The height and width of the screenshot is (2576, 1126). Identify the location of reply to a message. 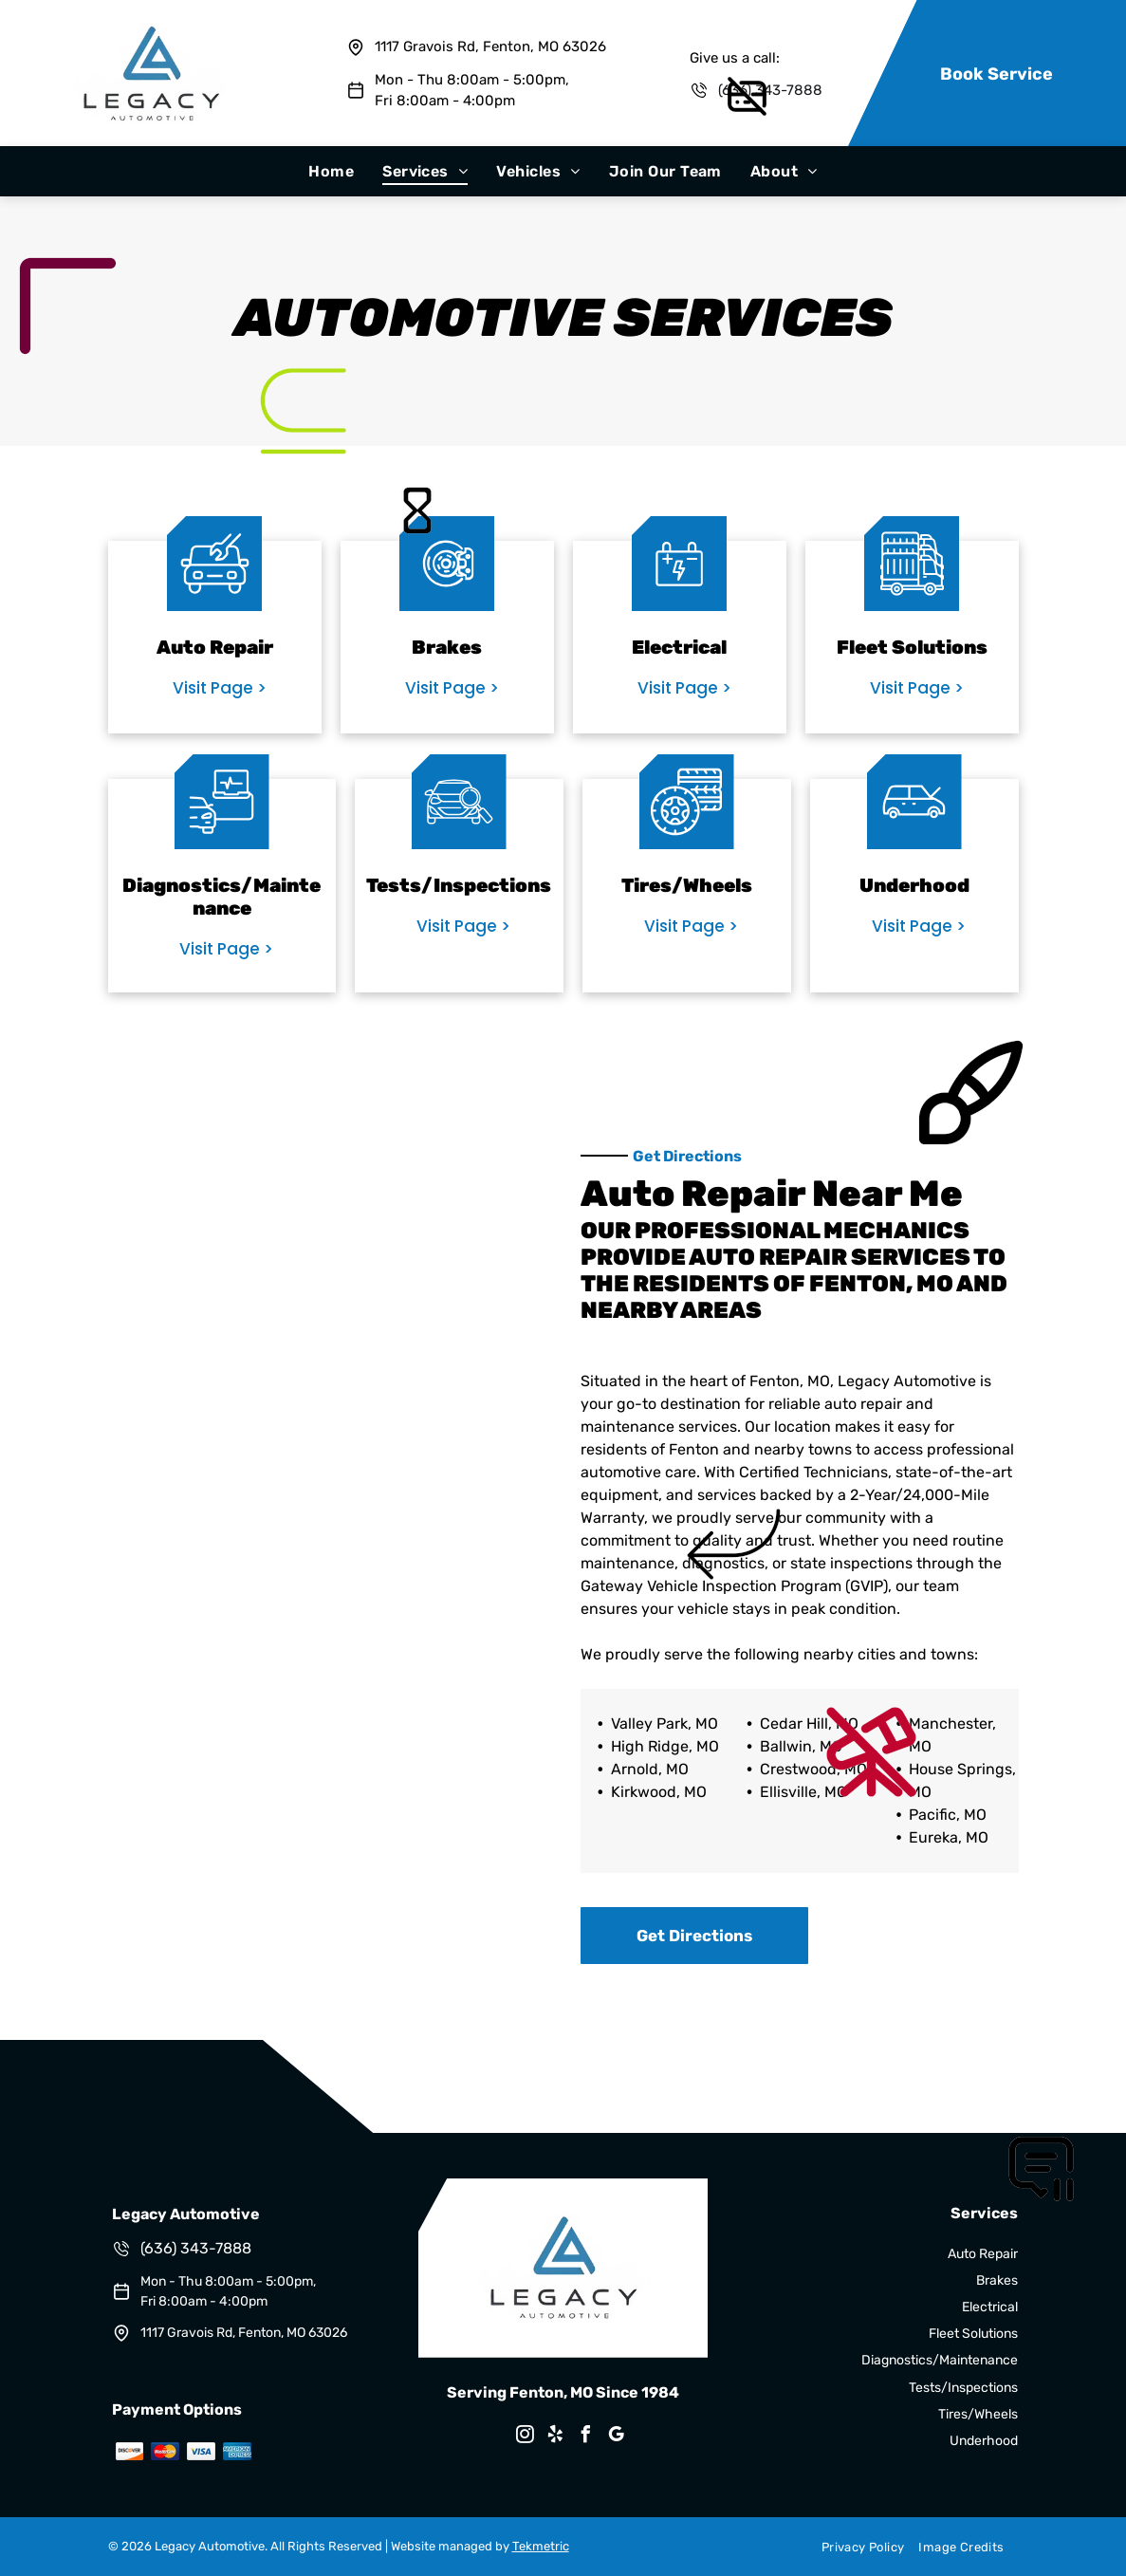
(733, 1544).